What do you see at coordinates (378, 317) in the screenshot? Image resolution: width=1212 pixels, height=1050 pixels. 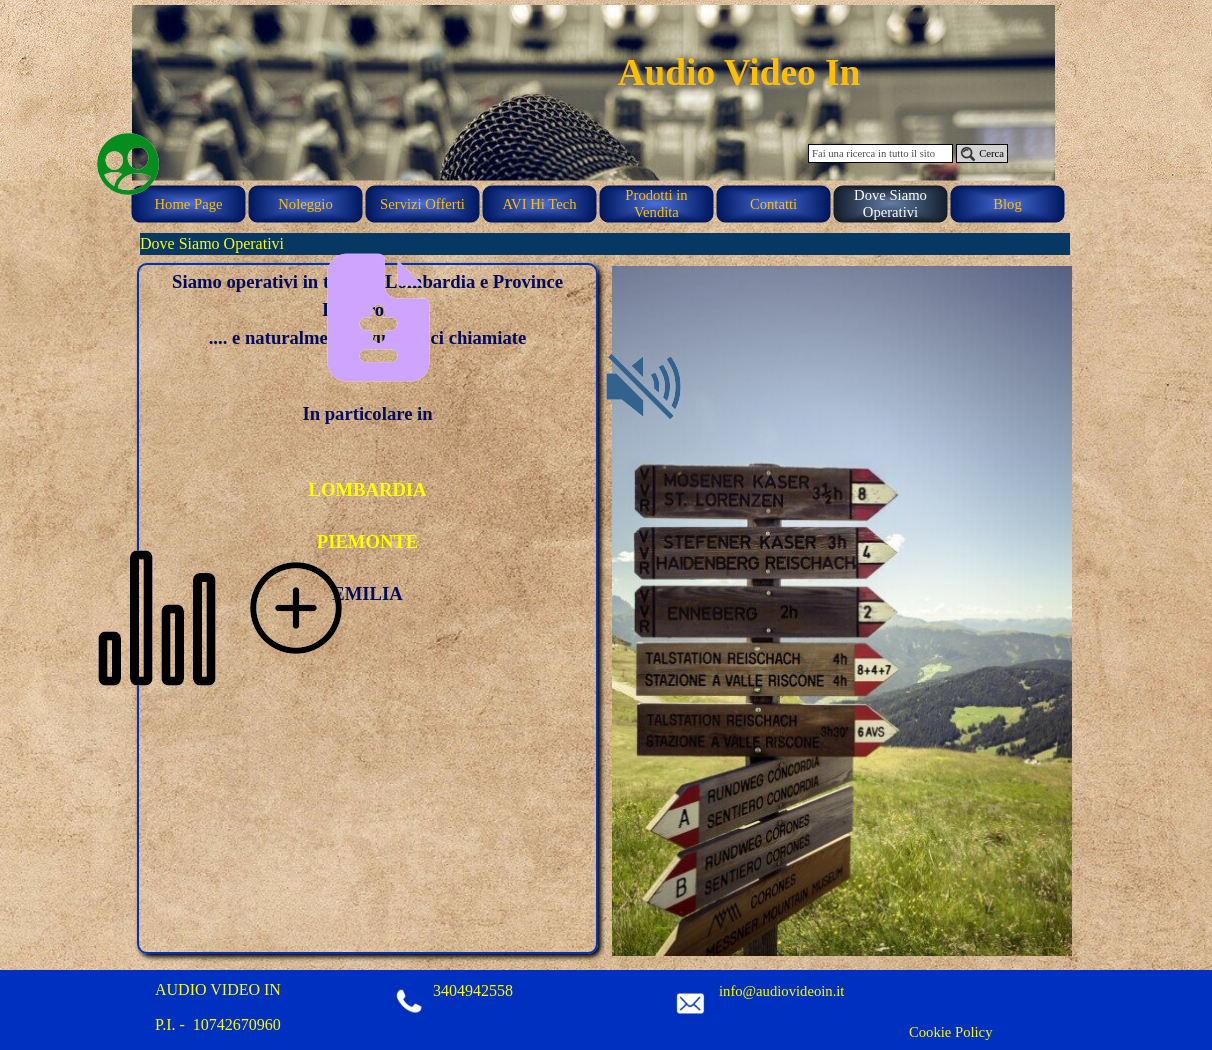 I see `view file differences or changes` at bounding box center [378, 317].